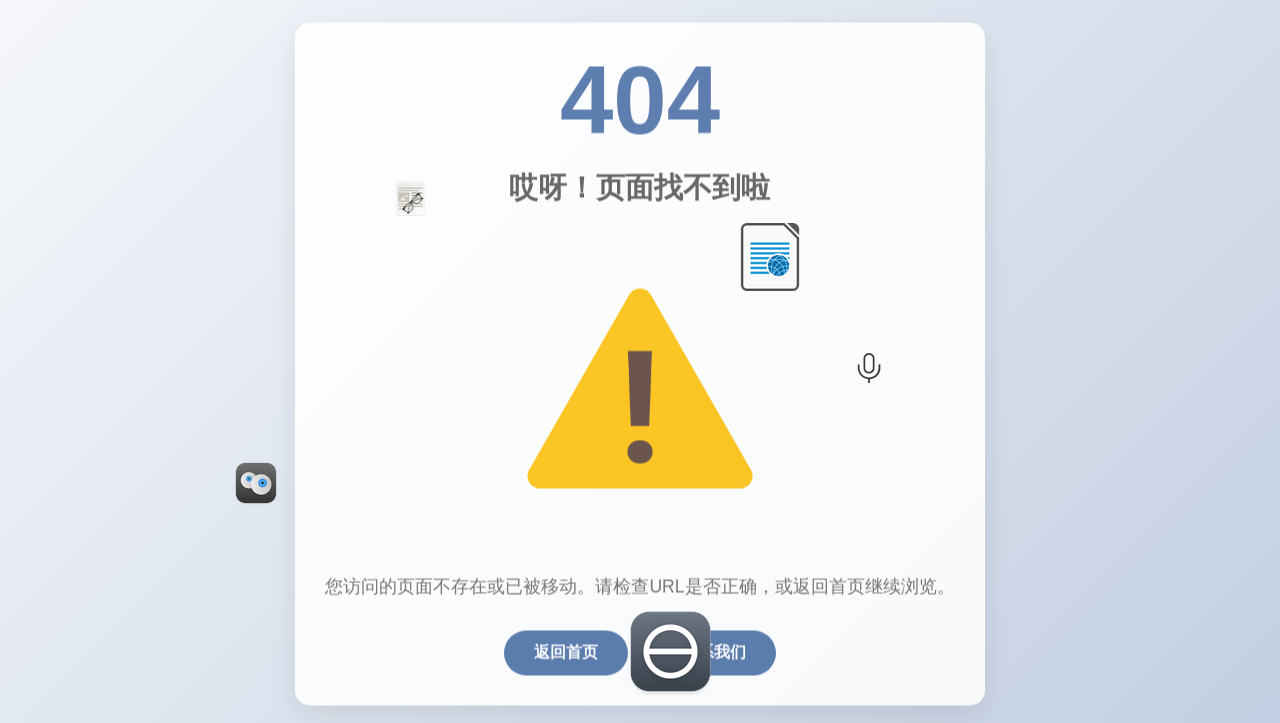 This screenshot has width=1280, height=723. I want to click on a libreoffice web document file, so click(770, 257).